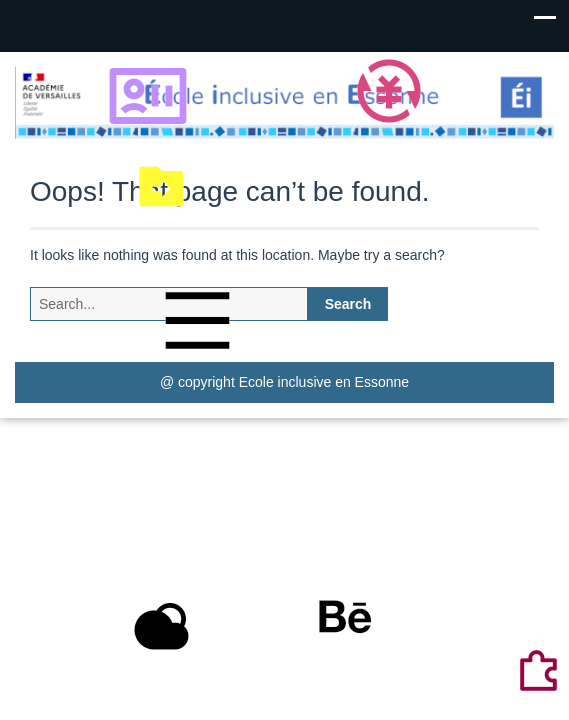 This screenshot has width=569, height=720. Describe the element at coordinates (161, 627) in the screenshot. I see `indicates partly cloudy weather conditions` at that location.